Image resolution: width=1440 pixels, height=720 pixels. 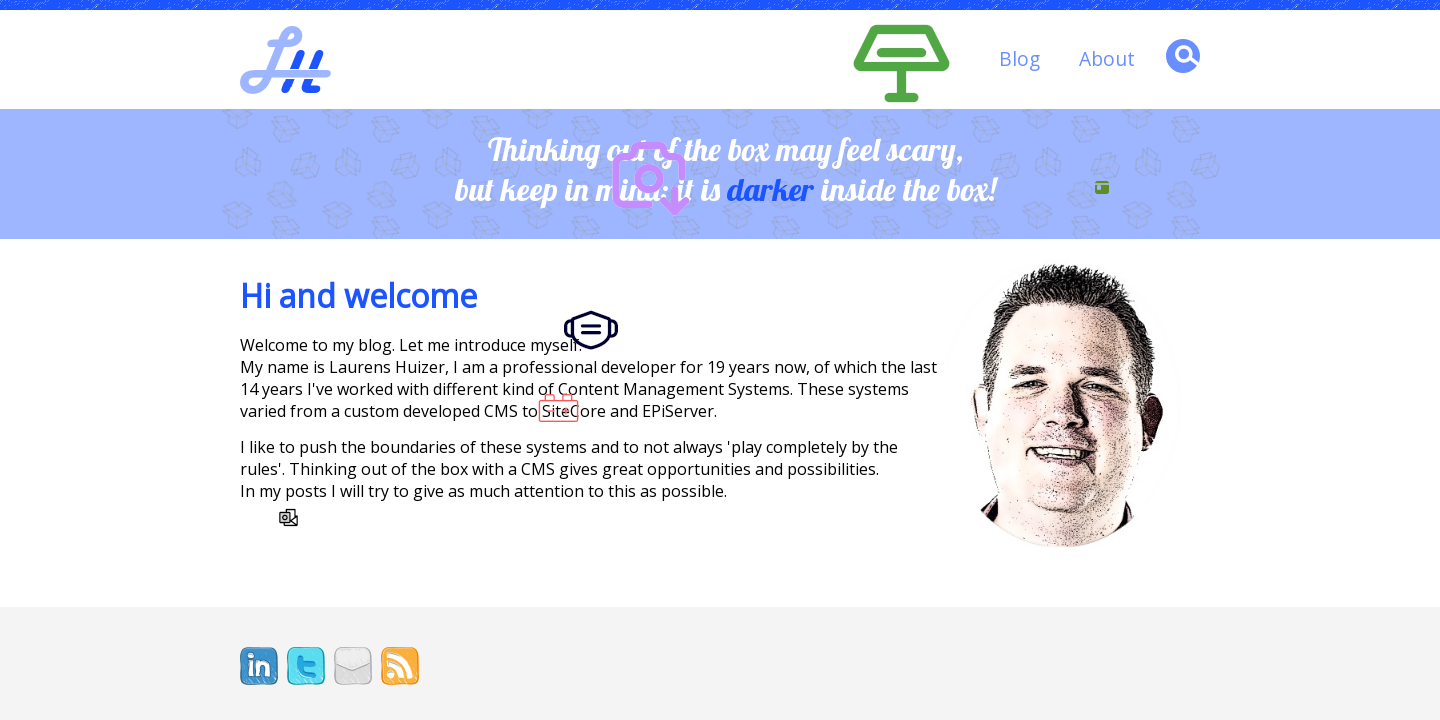 What do you see at coordinates (288, 517) in the screenshot?
I see `open microsoft outlook email app` at bounding box center [288, 517].